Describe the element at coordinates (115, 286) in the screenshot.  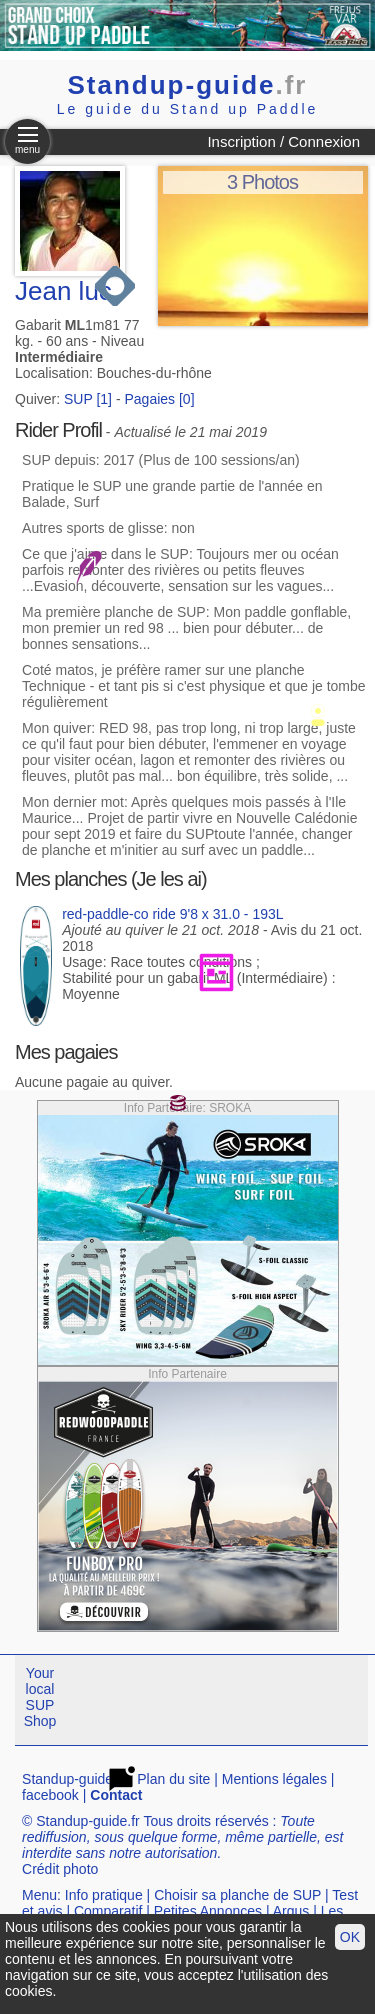
I see `cloudsmith logo` at that location.